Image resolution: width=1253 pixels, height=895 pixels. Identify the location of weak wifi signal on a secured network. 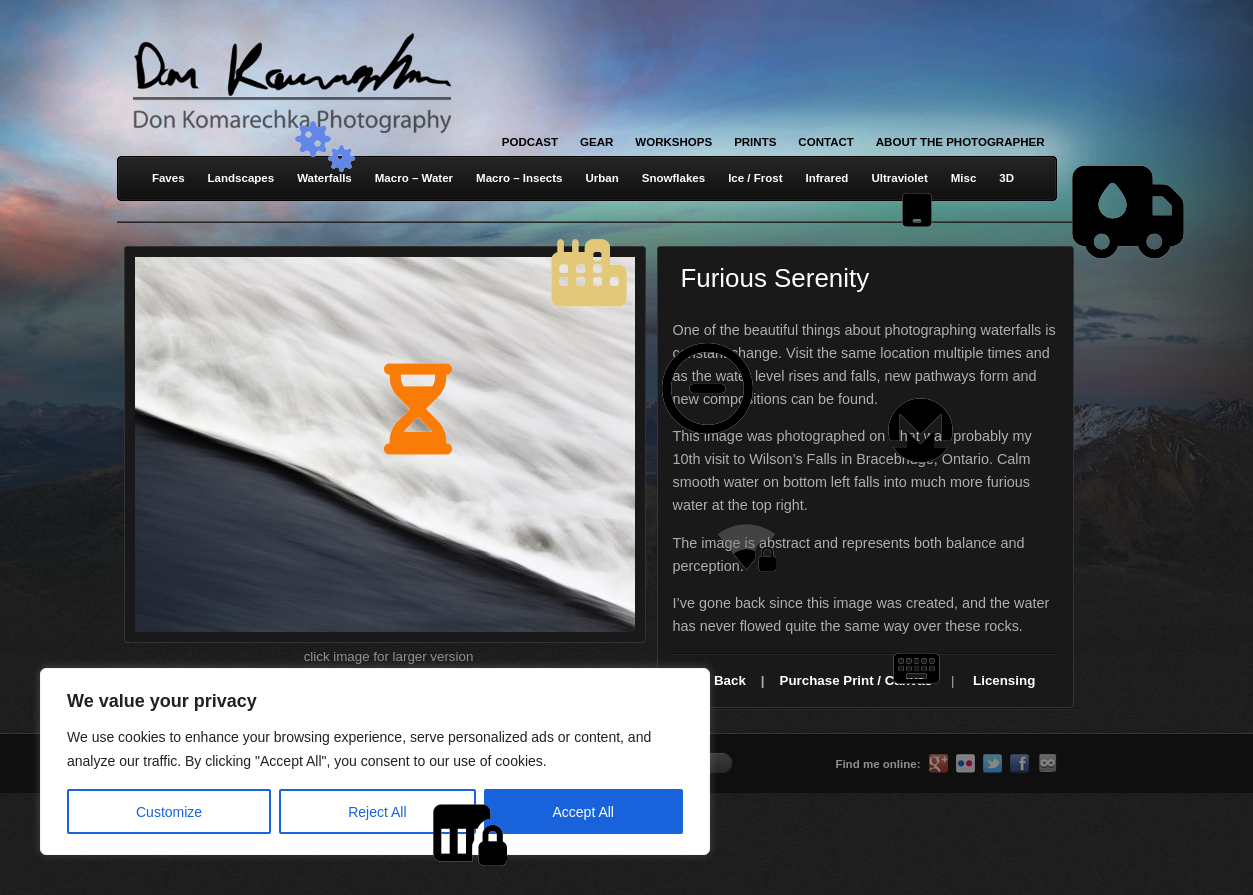
(746, 546).